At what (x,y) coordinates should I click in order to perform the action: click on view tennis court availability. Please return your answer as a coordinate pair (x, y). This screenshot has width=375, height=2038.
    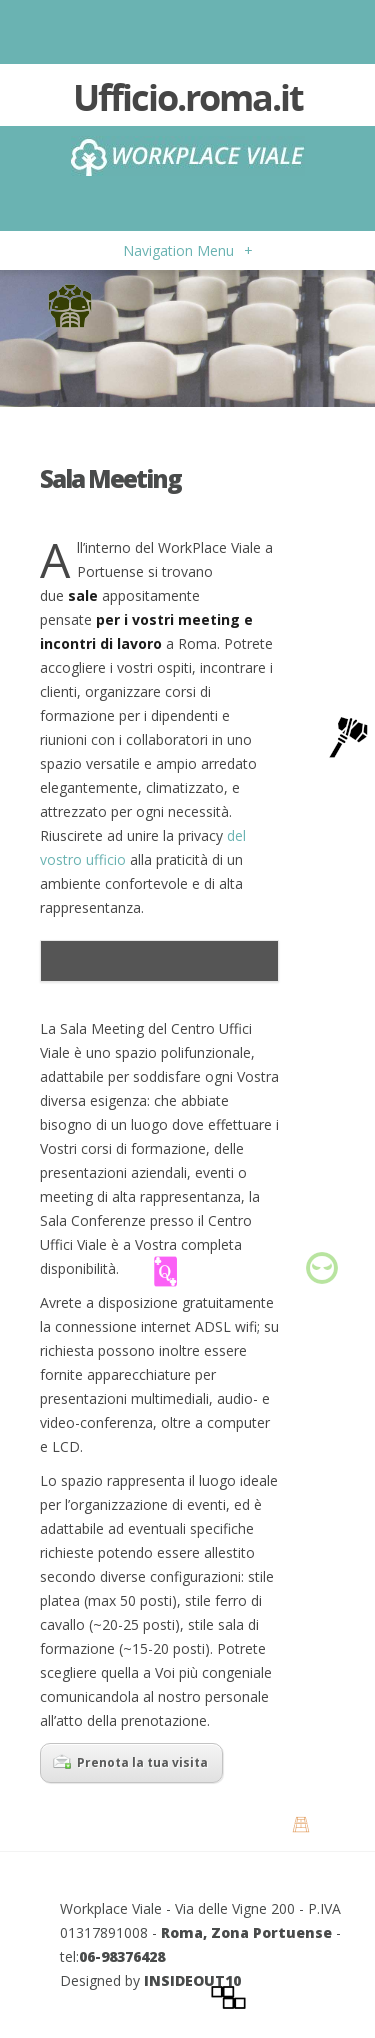
    Looking at the image, I should click on (301, 1824).